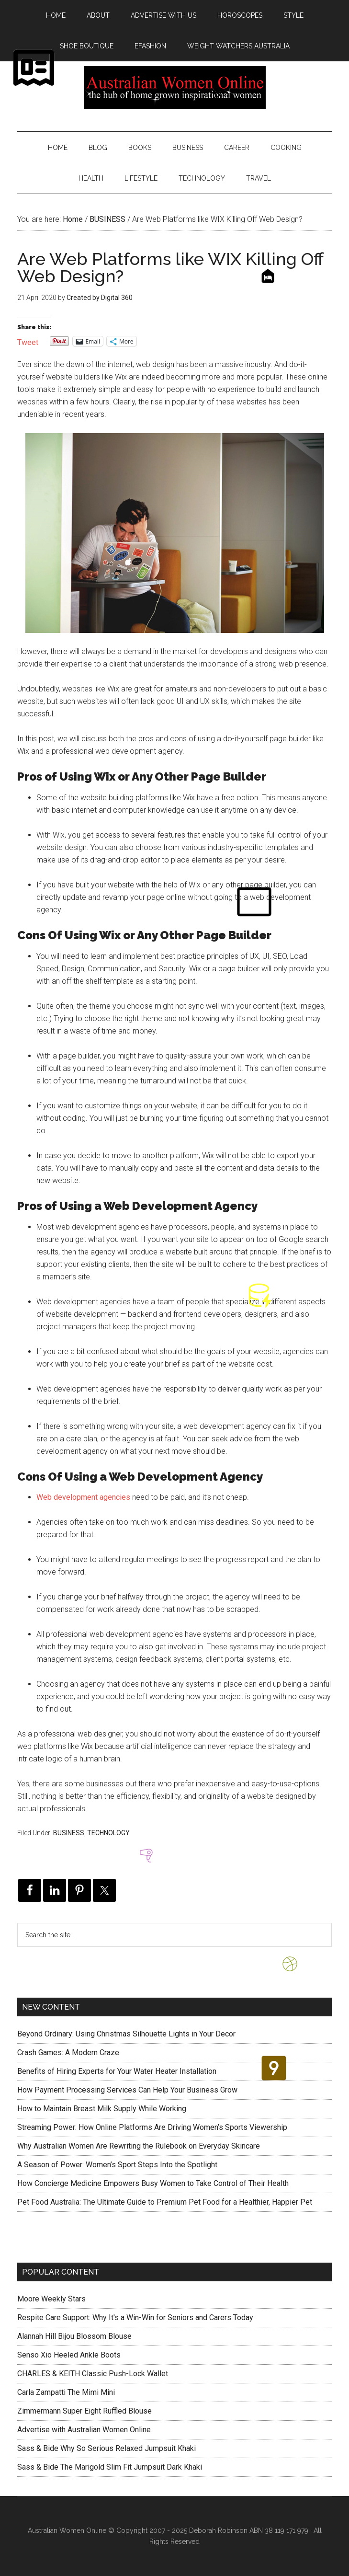 The width and height of the screenshot is (349, 2576). Describe the element at coordinates (274, 2068) in the screenshot. I see `select the number nine` at that location.